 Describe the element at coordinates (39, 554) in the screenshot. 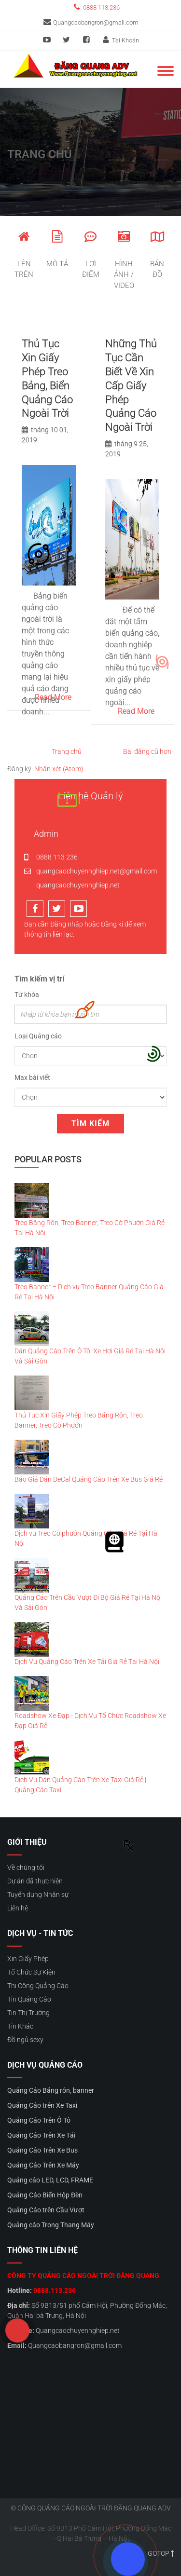

I see `view orbital or satellite tracking` at that location.